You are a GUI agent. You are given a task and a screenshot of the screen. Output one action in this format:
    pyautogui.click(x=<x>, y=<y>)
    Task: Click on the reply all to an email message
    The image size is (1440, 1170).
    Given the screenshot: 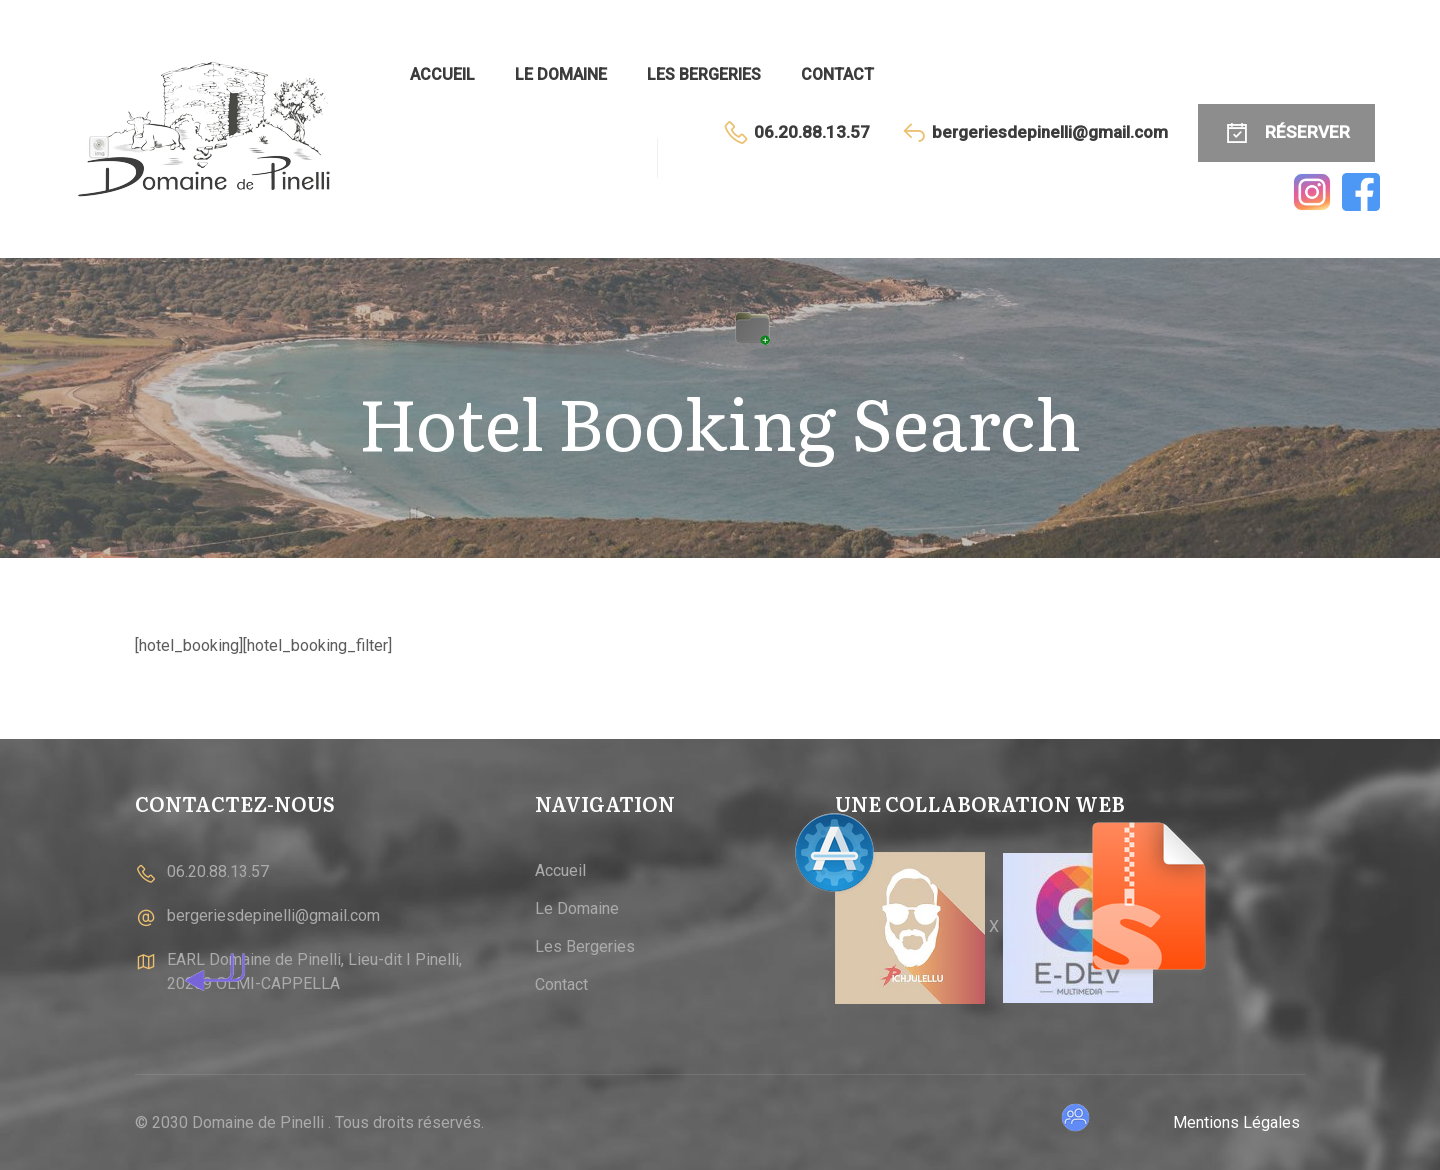 What is the action you would take?
    pyautogui.click(x=214, y=972)
    